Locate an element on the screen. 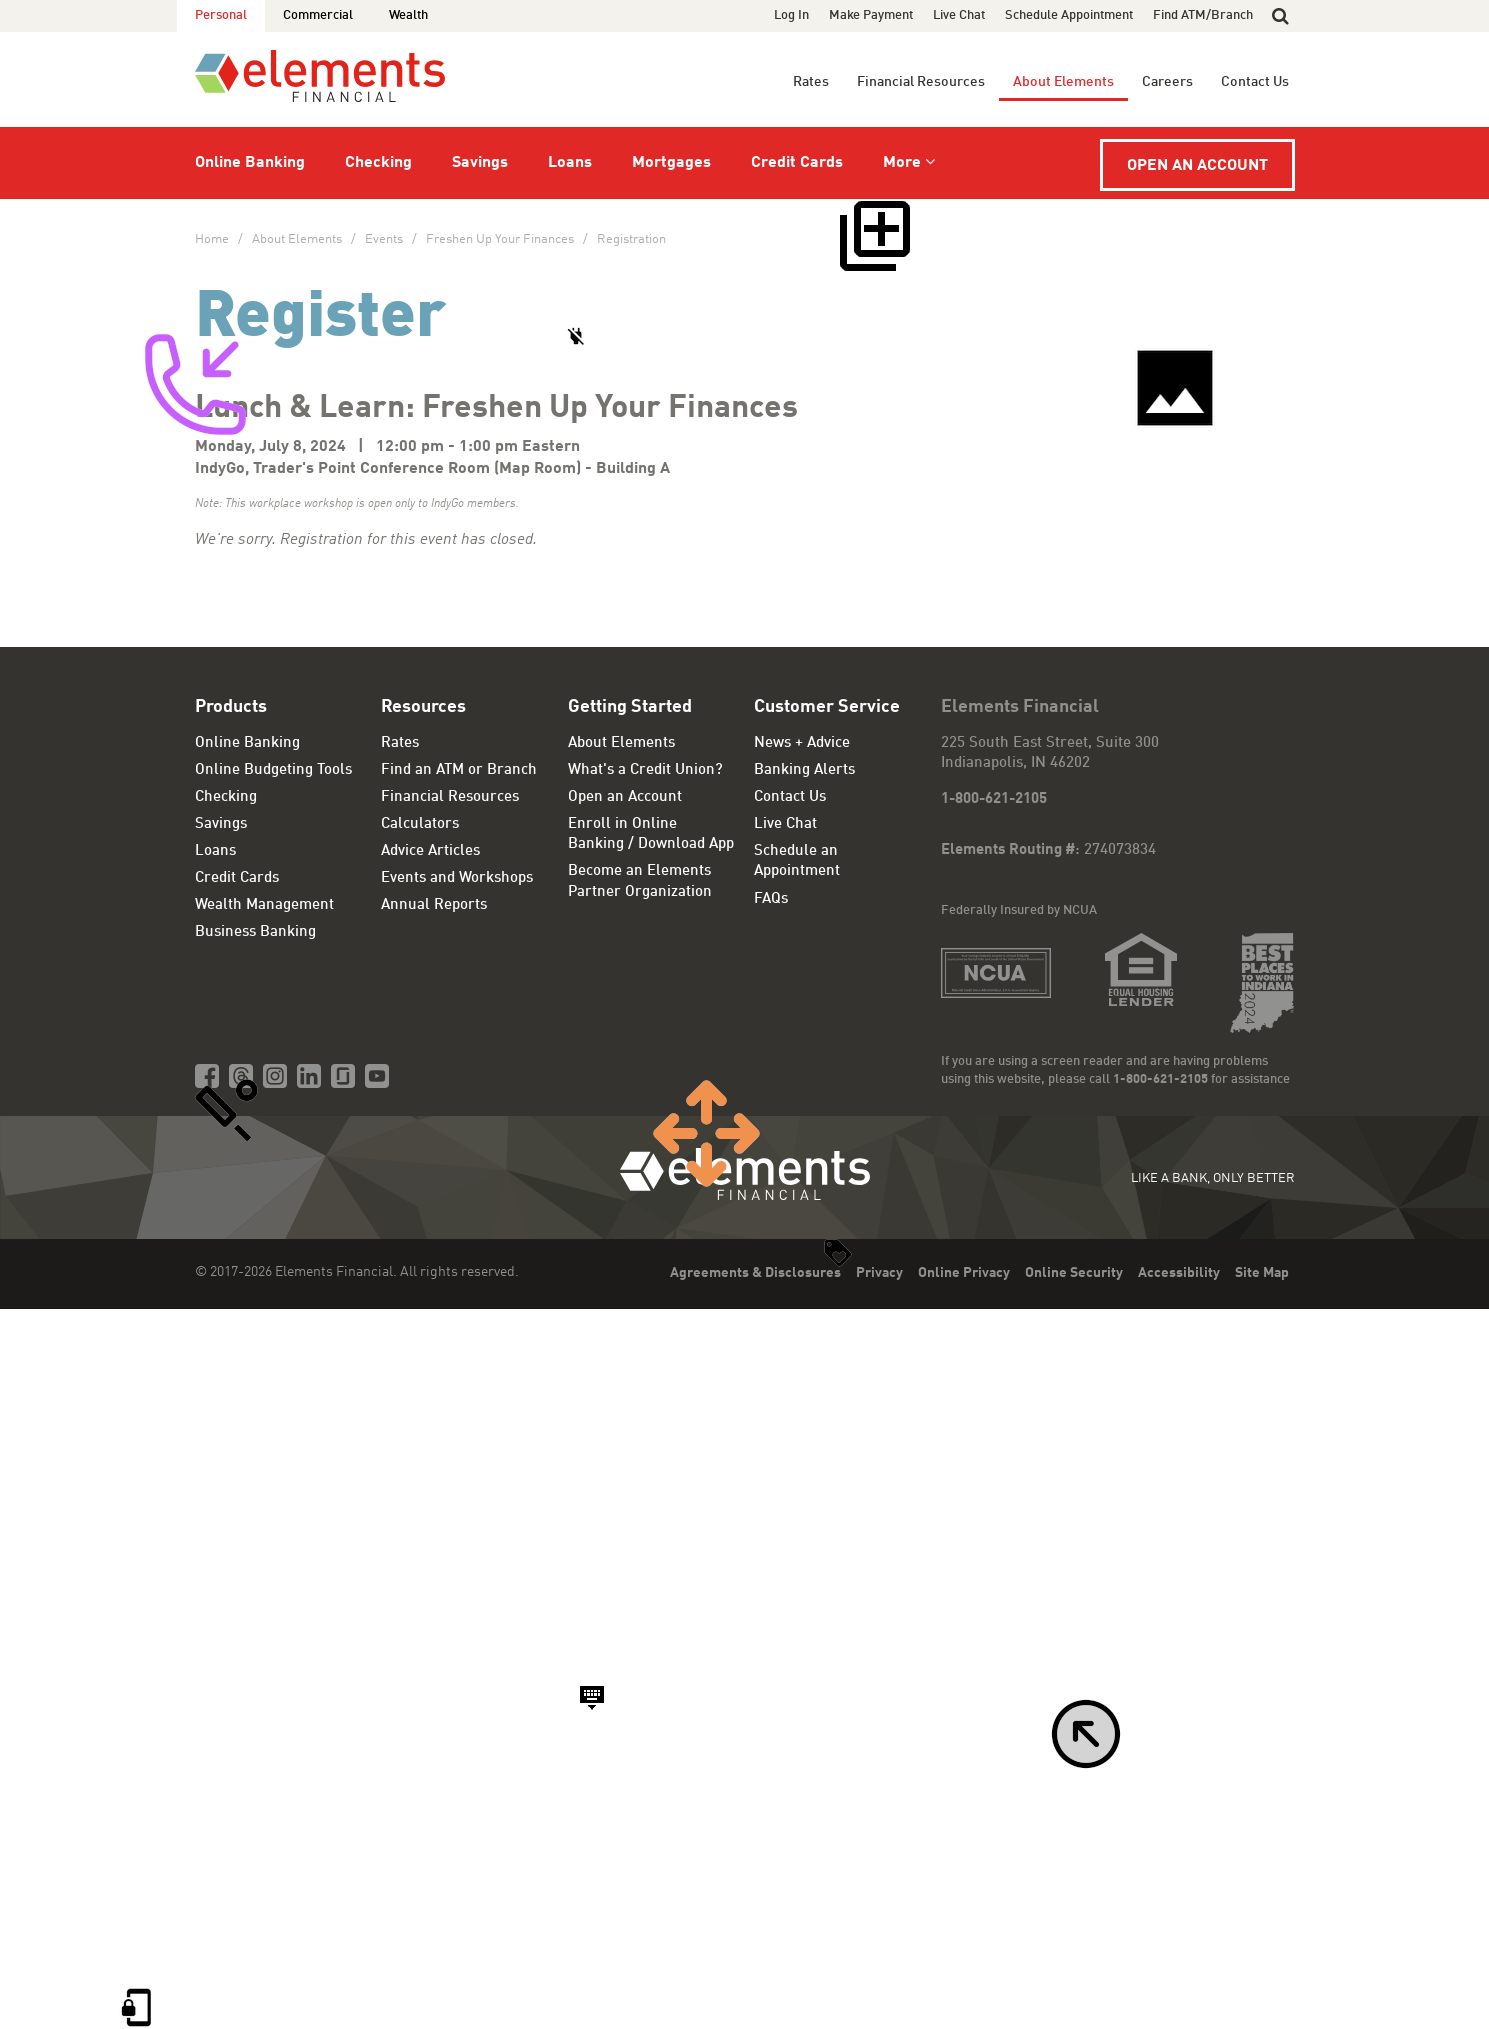  view loyalty rewards or points is located at coordinates (838, 1253).